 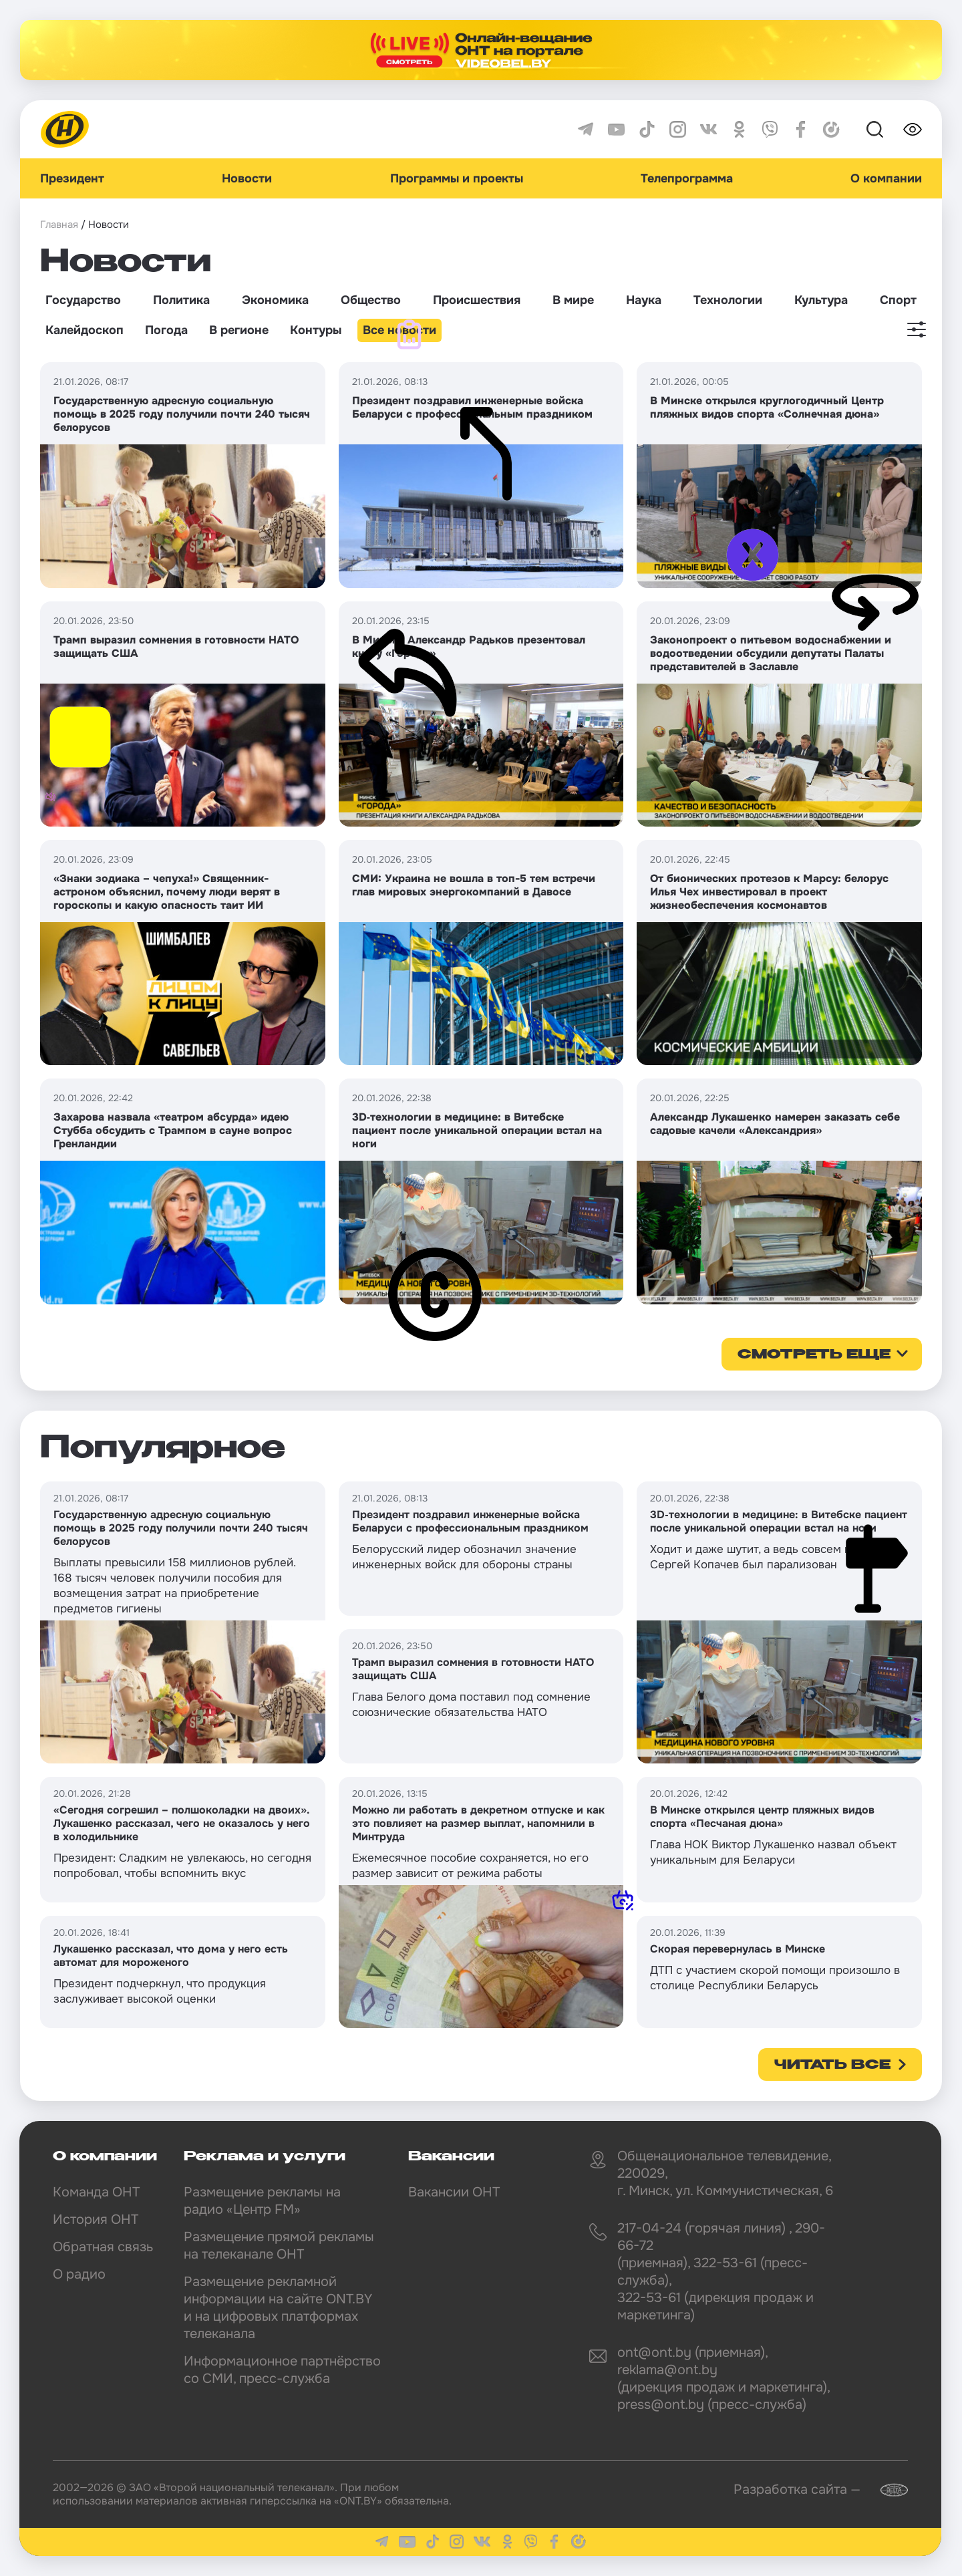 What do you see at coordinates (484, 454) in the screenshot?
I see `bear left at the next turn` at bounding box center [484, 454].